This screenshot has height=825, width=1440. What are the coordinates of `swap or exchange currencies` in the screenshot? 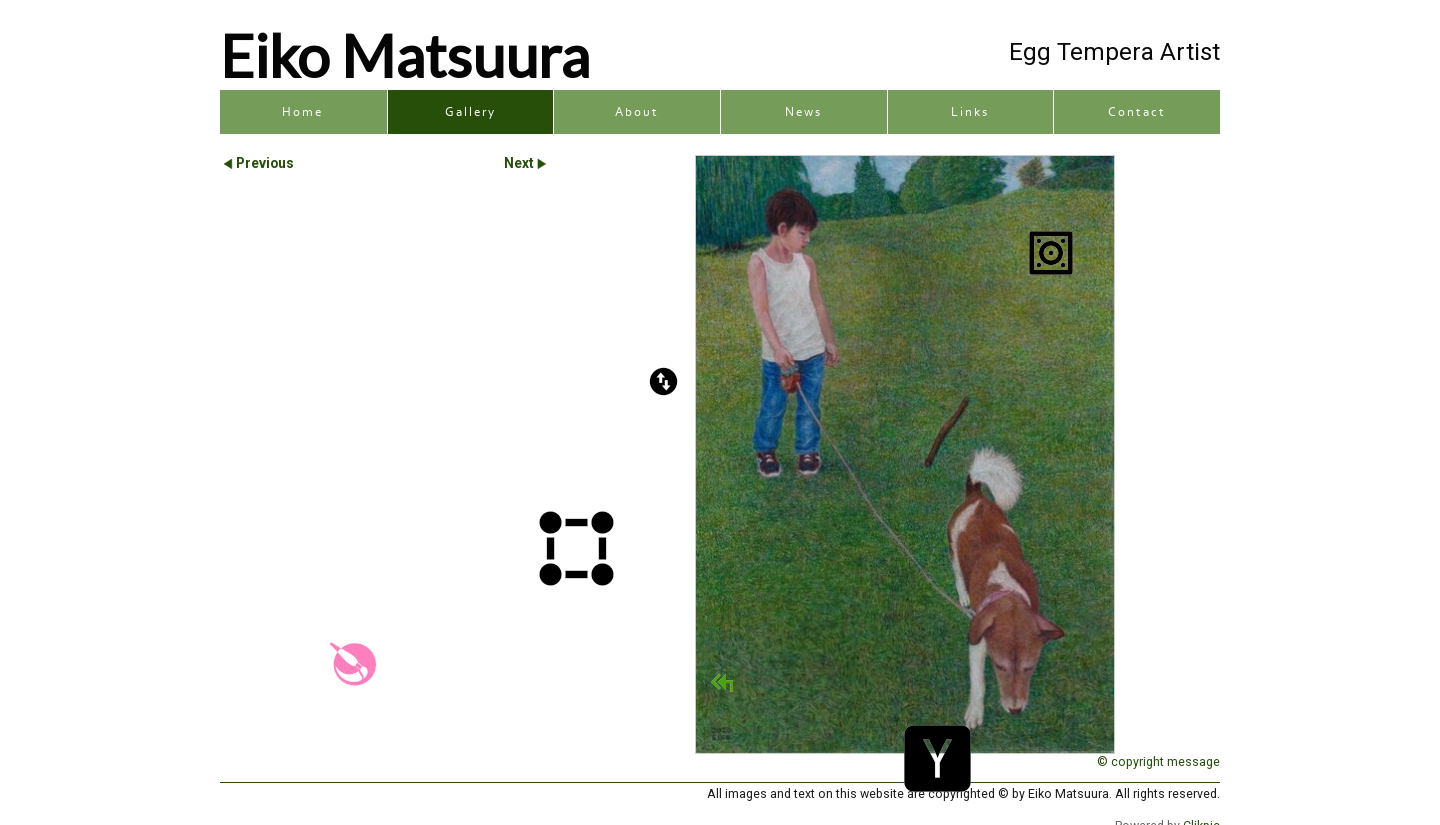 It's located at (663, 381).